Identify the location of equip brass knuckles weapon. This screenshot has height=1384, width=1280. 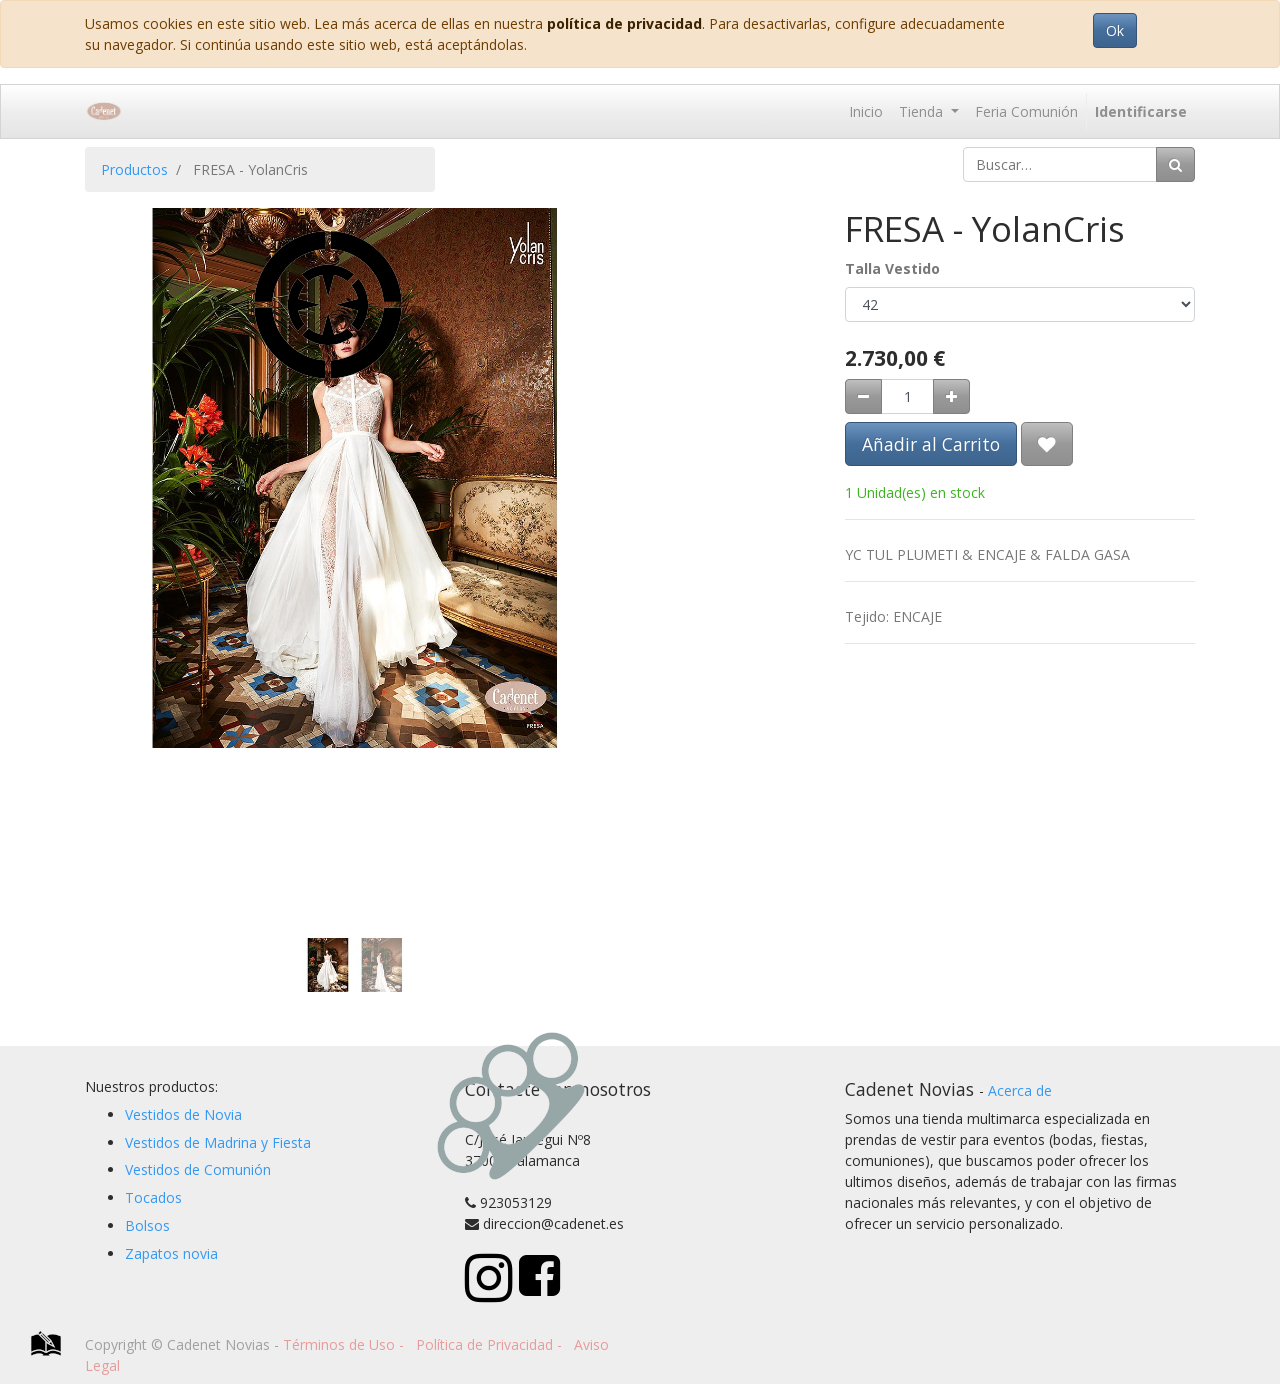
(511, 1106).